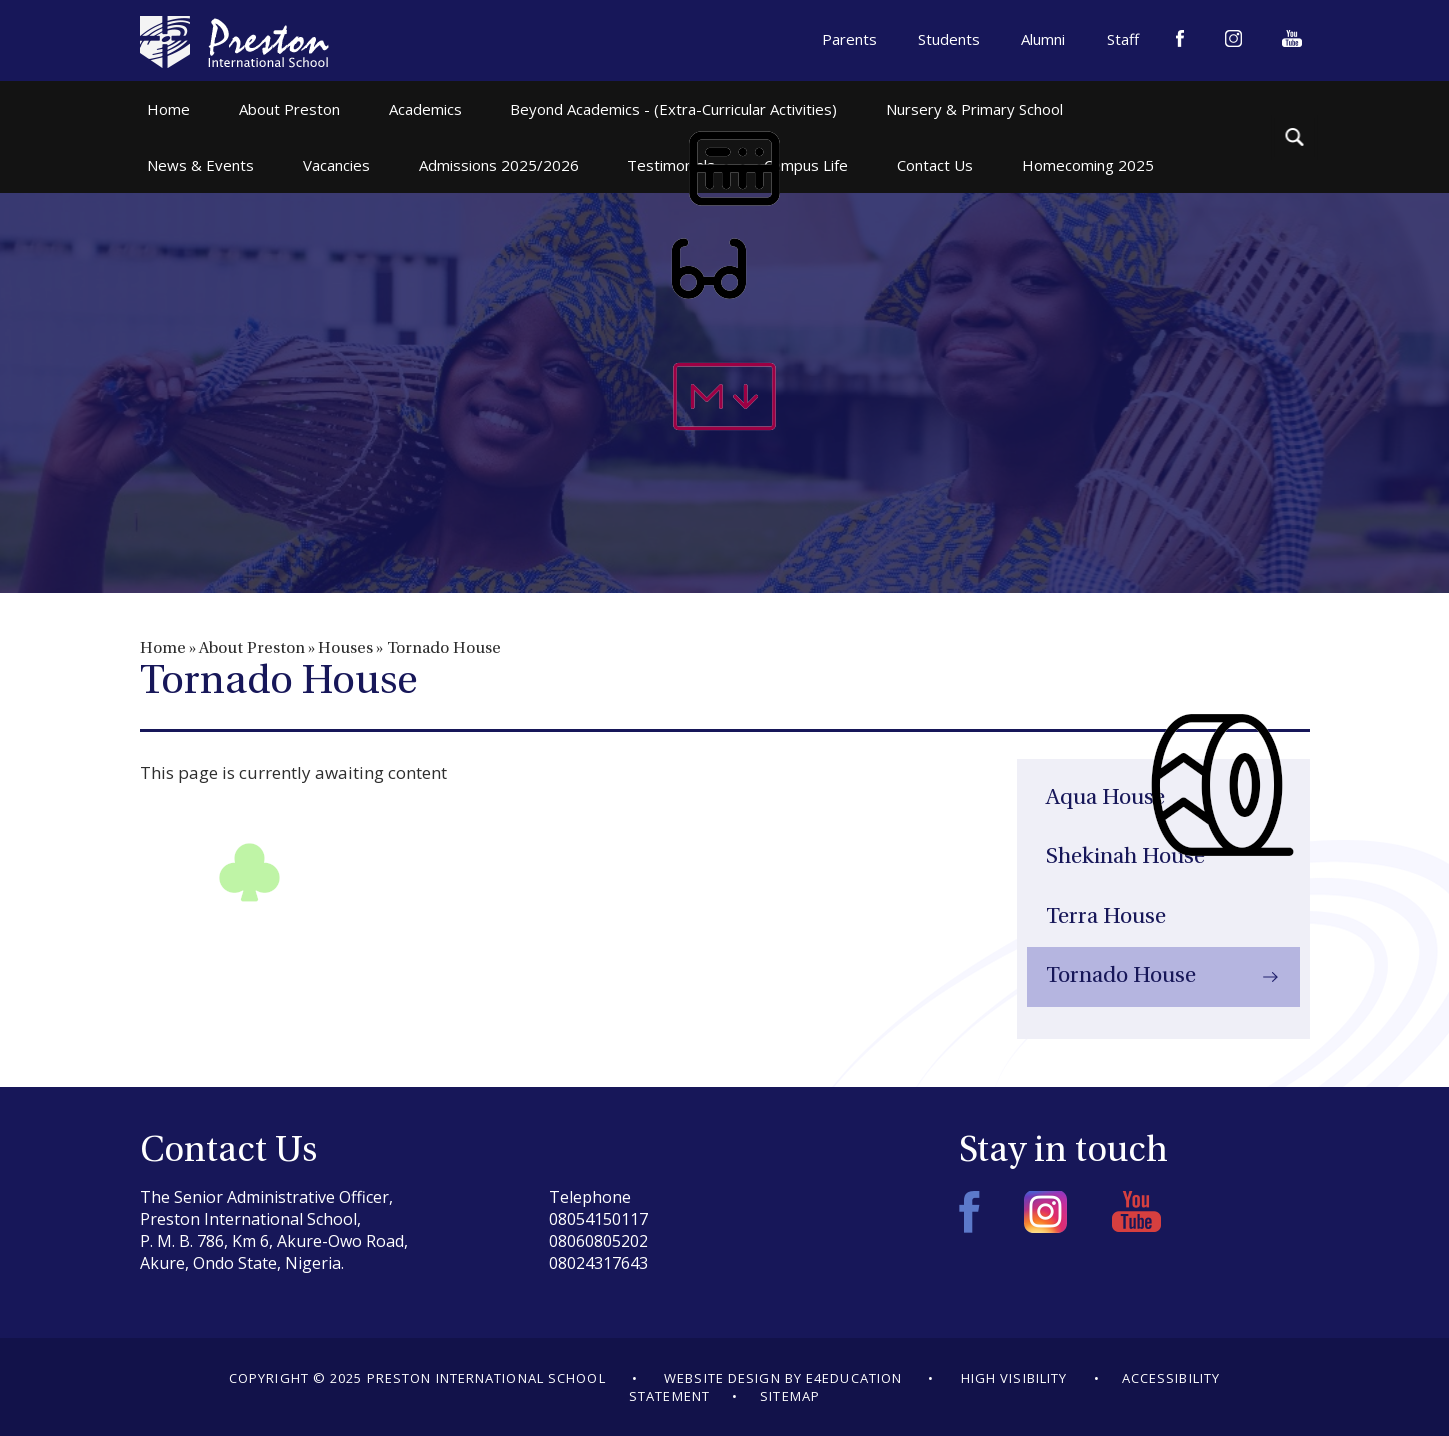  I want to click on view tire information or status, so click(1217, 785).